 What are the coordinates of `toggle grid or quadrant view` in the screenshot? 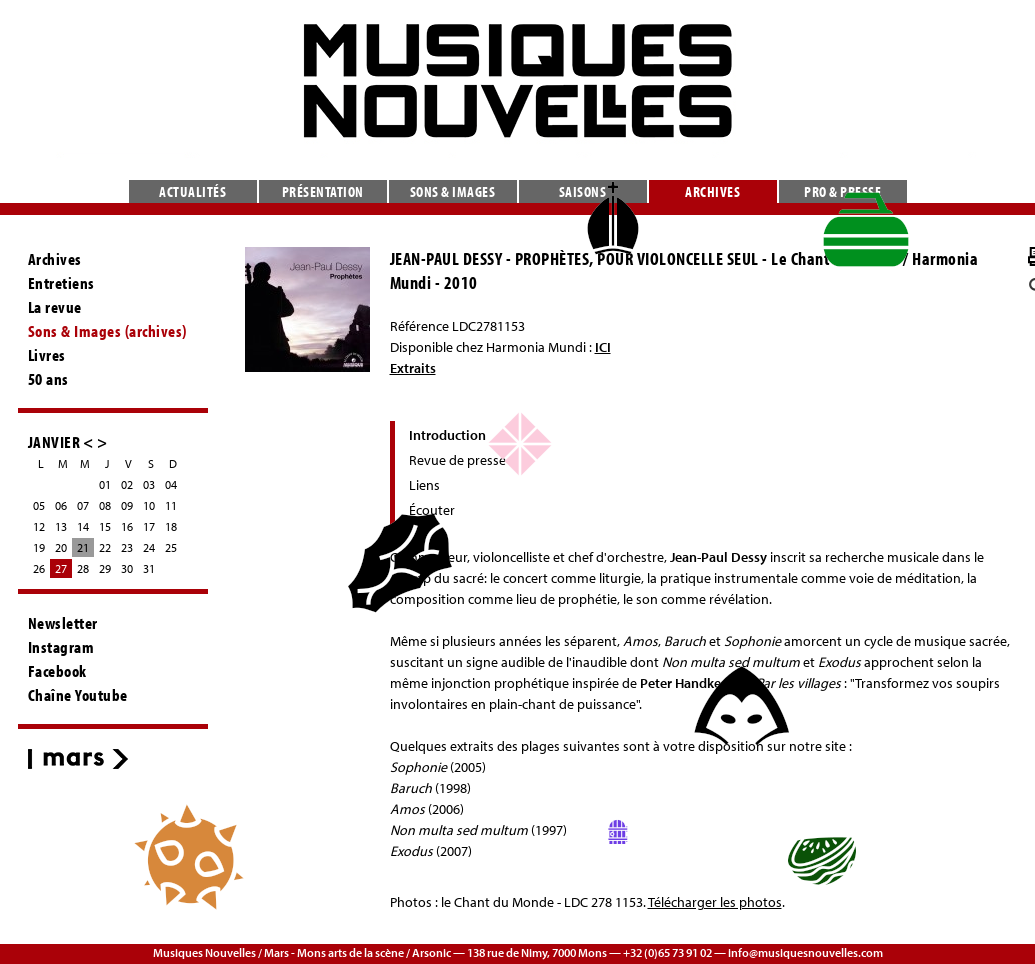 It's located at (520, 444).